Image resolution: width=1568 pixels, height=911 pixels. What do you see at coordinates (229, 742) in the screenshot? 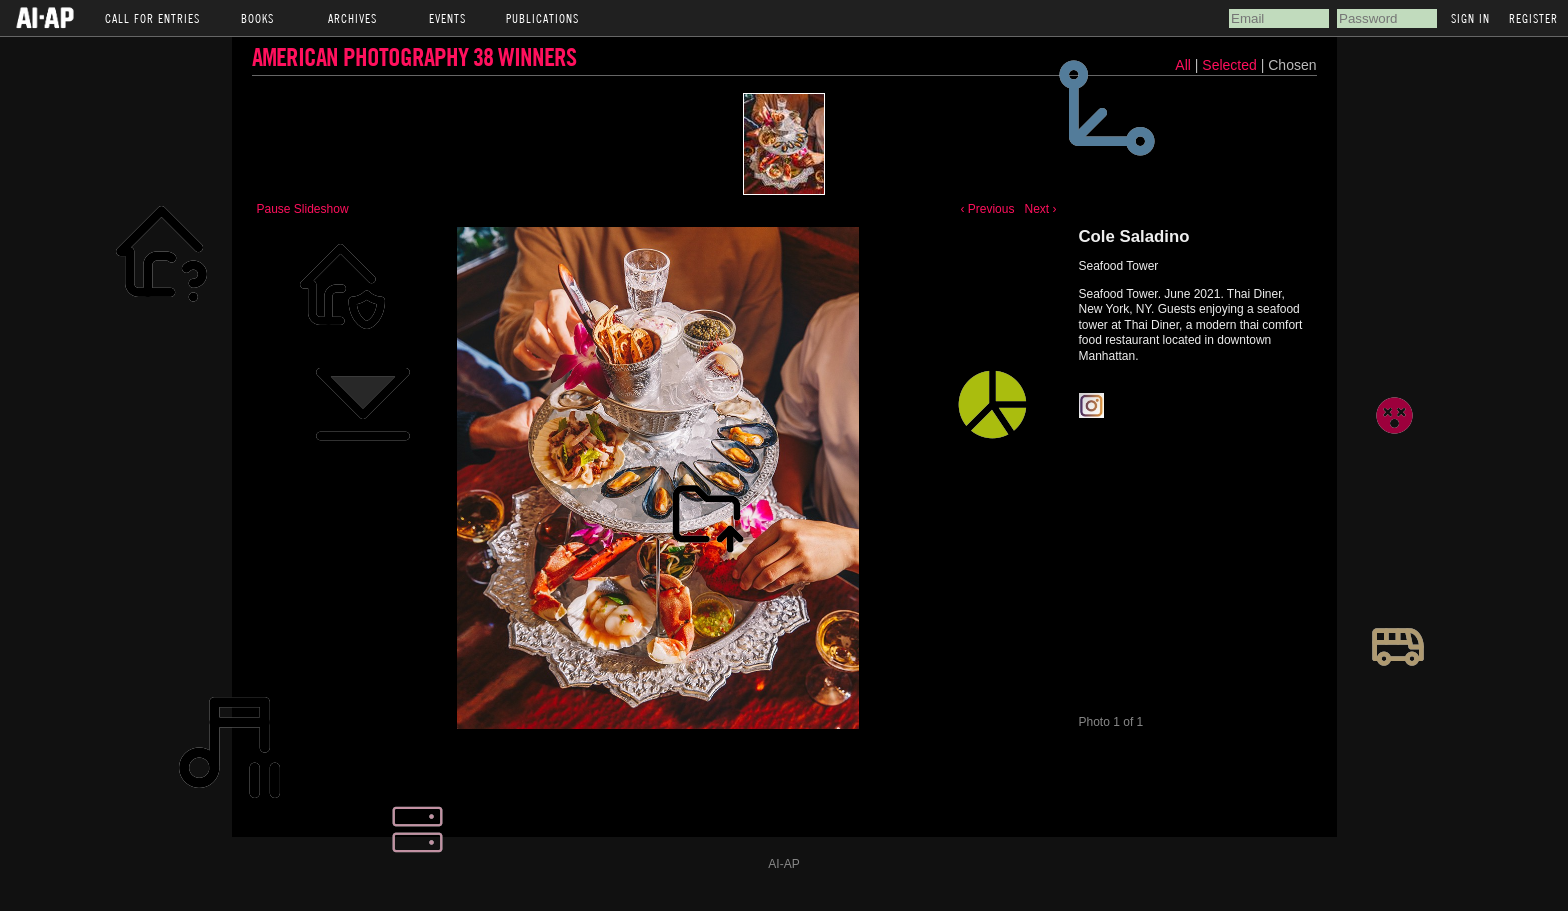
I see `pause the currently playing music` at bounding box center [229, 742].